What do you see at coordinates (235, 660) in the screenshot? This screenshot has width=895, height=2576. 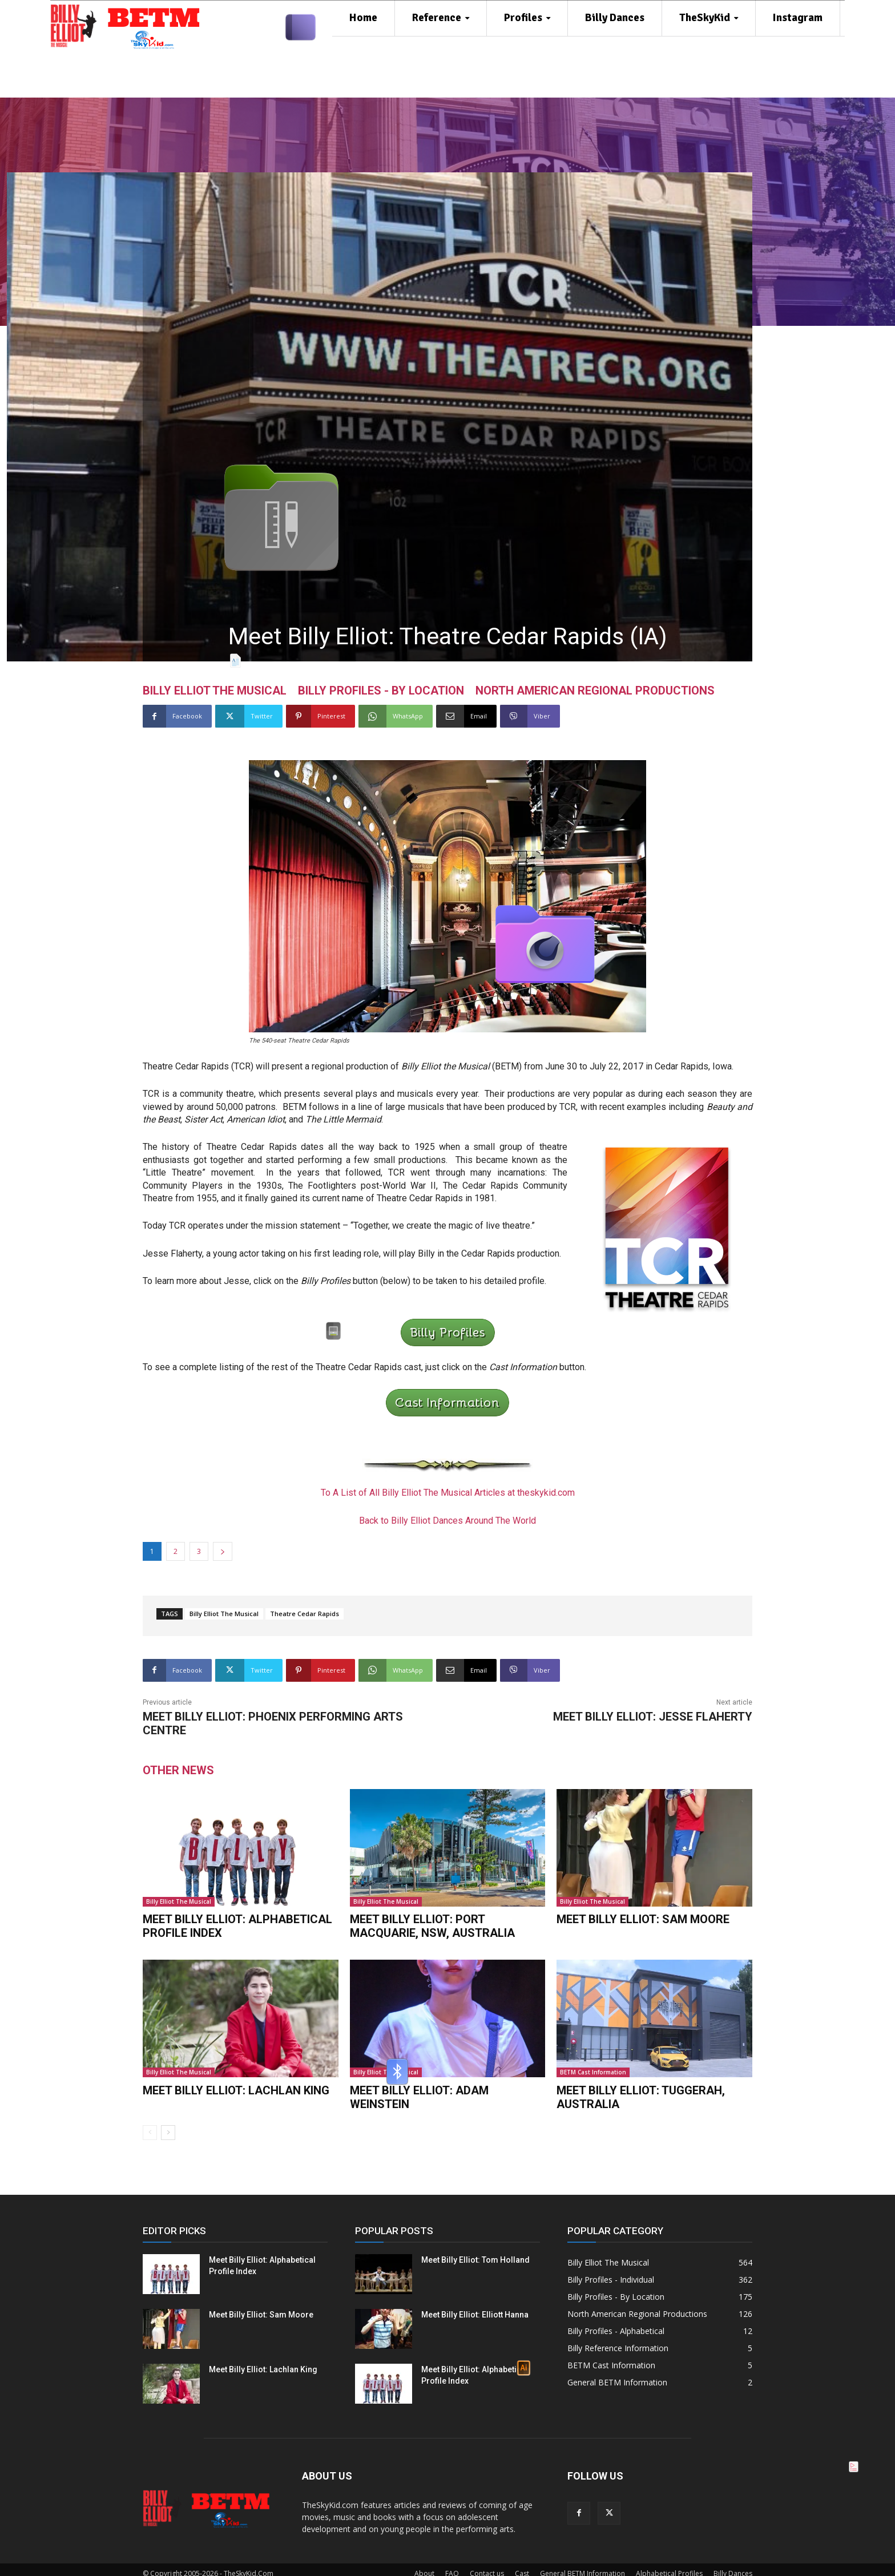 I see `open a word processing document` at bounding box center [235, 660].